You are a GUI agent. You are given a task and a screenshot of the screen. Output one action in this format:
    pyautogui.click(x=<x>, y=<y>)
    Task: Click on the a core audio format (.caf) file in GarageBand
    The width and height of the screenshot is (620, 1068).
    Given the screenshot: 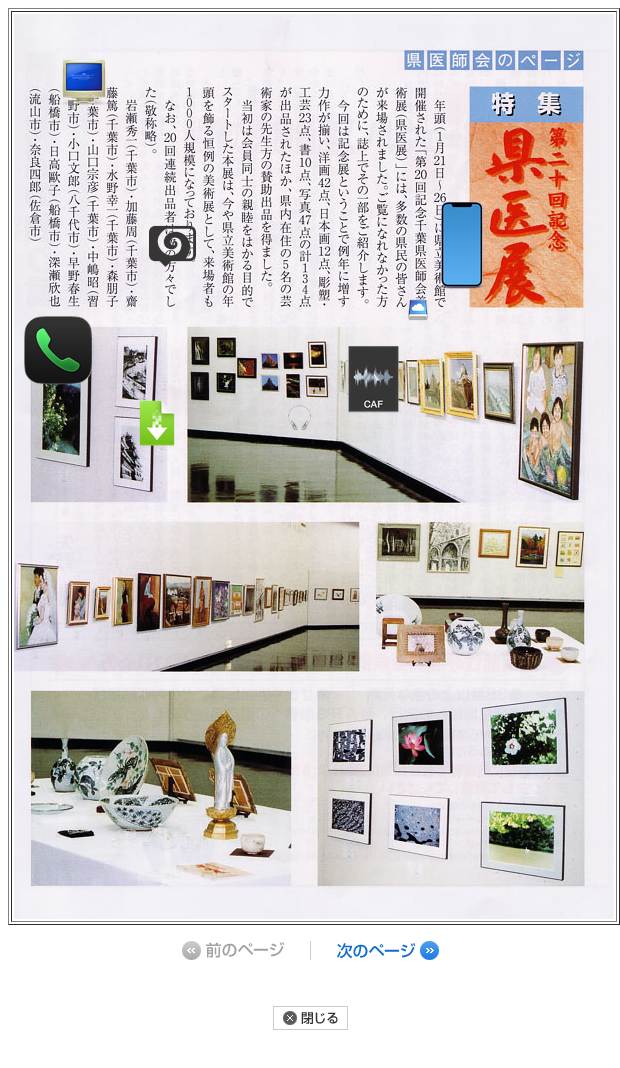 What is the action you would take?
    pyautogui.click(x=373, y=380)
    